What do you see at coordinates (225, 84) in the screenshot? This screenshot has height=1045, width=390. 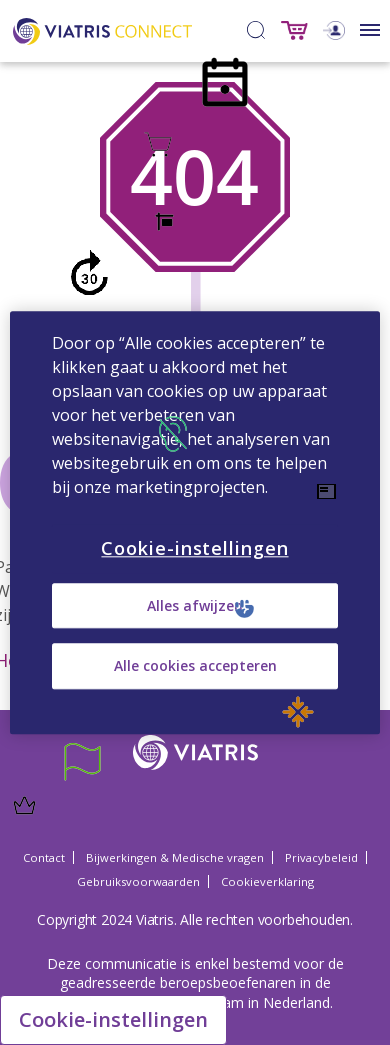 I see `indicates an event or reminder on today's date` at bounding box center [225, 84].